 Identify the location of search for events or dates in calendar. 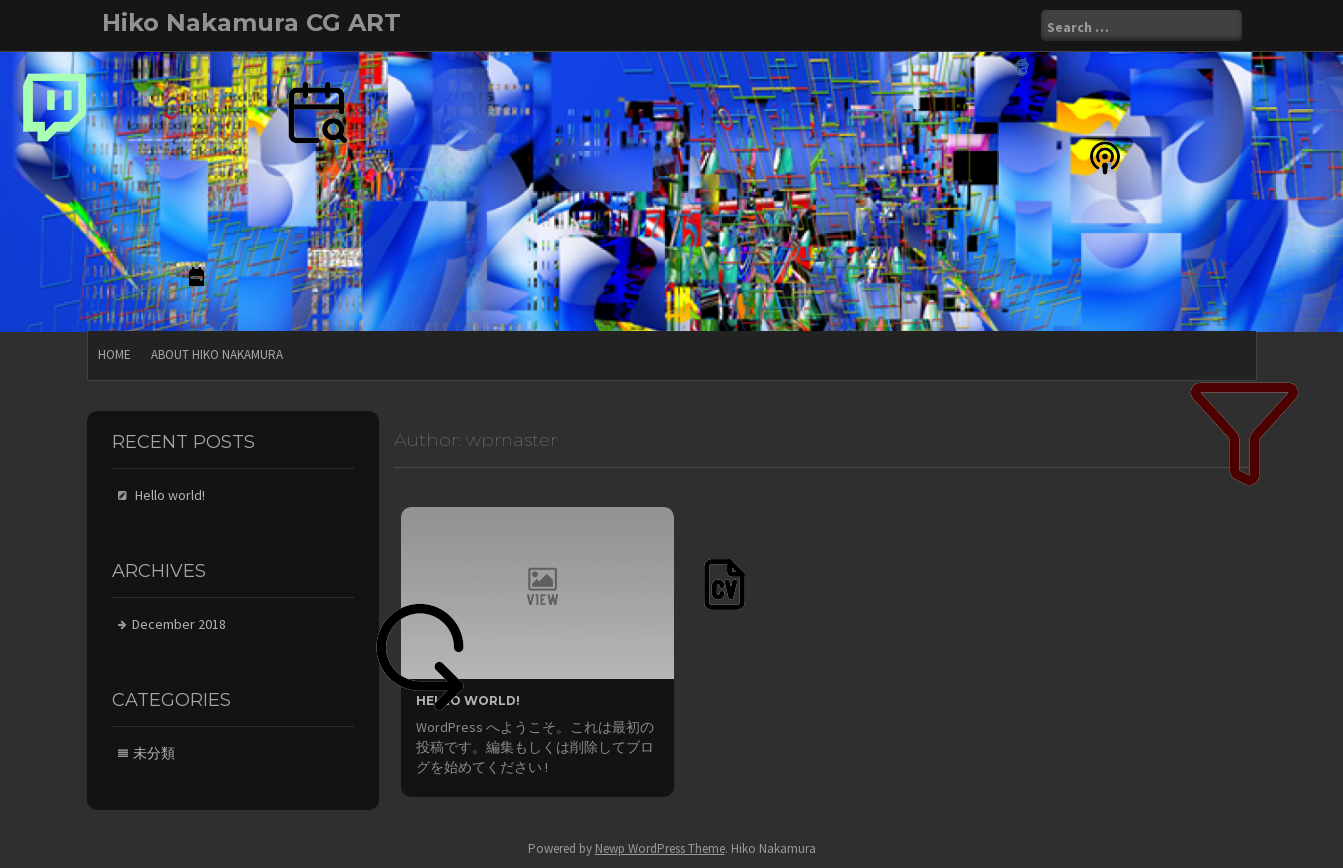
(316, 112).